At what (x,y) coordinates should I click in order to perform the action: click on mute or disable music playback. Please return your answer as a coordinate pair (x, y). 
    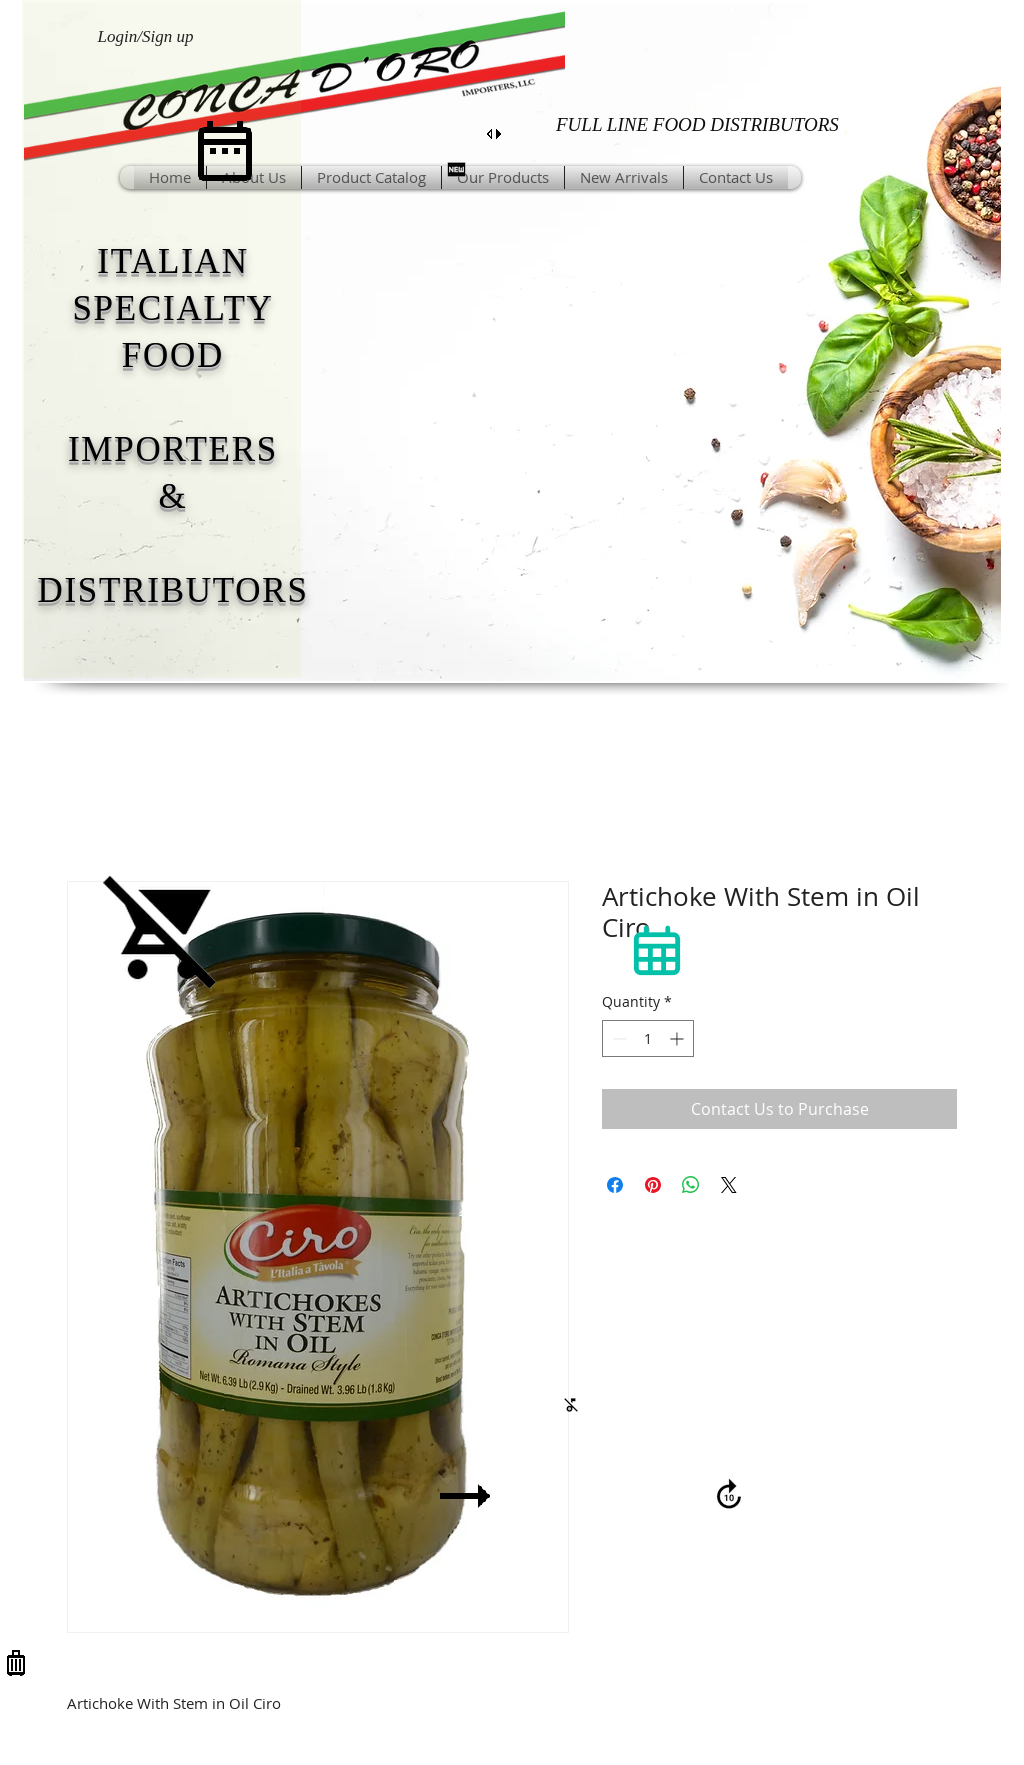
    Looking at the image, I should click on (571, 1405).